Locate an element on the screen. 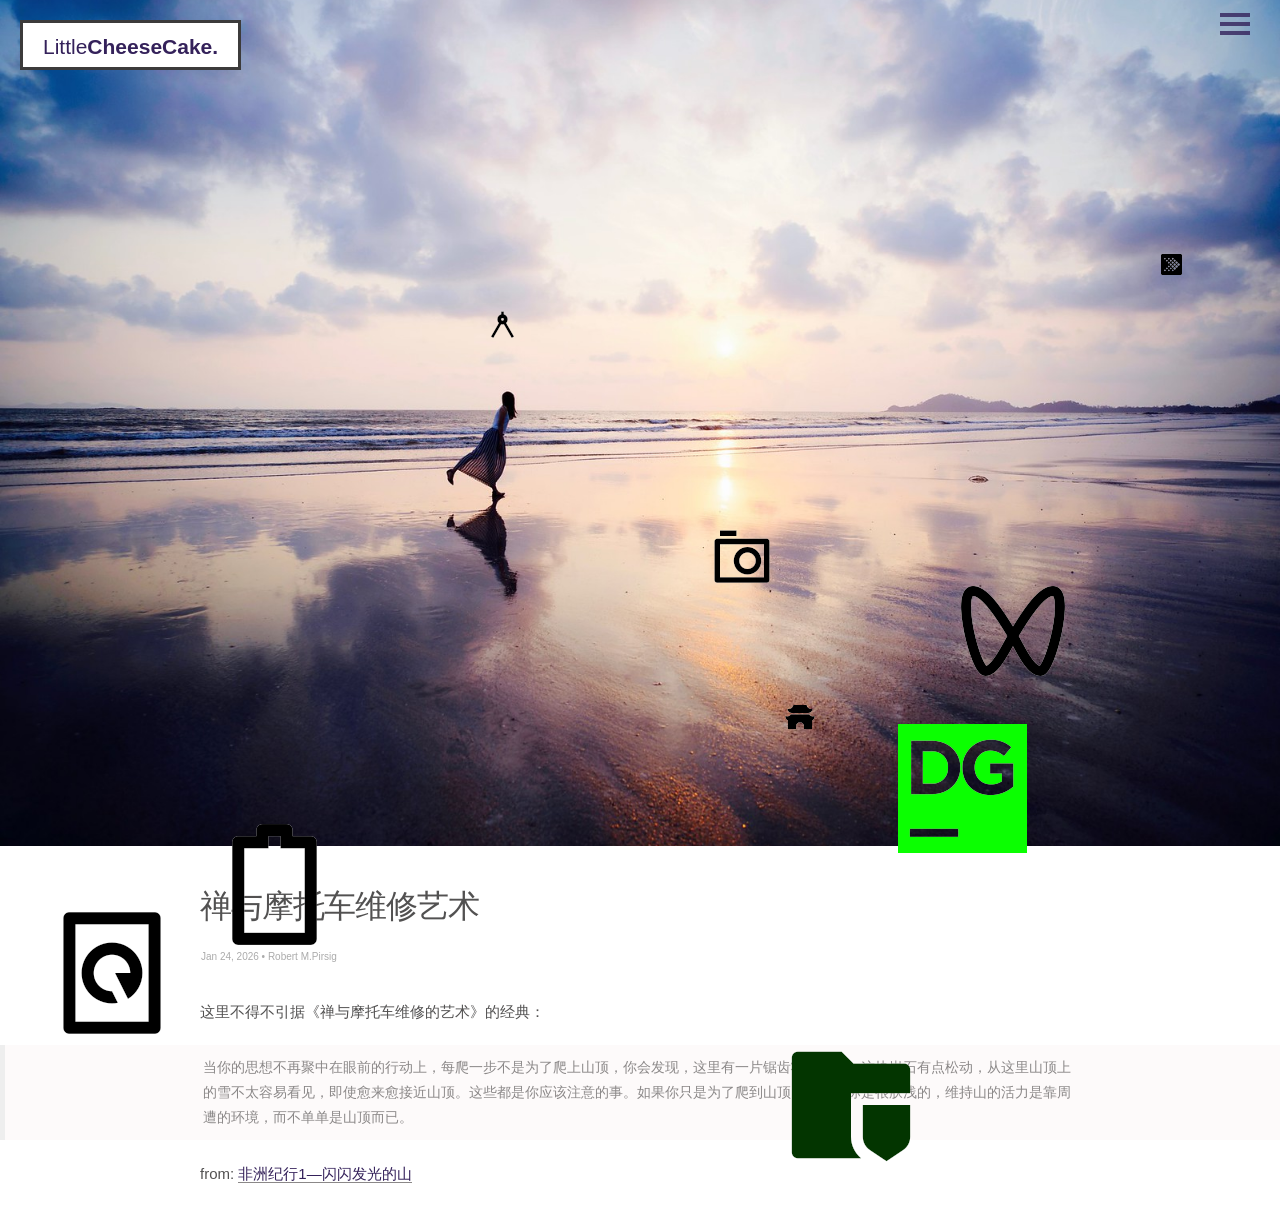 Image resolution: width=1280 pixels, height=1208 pixels. presto database logo is located at coordinates (1171, 264).